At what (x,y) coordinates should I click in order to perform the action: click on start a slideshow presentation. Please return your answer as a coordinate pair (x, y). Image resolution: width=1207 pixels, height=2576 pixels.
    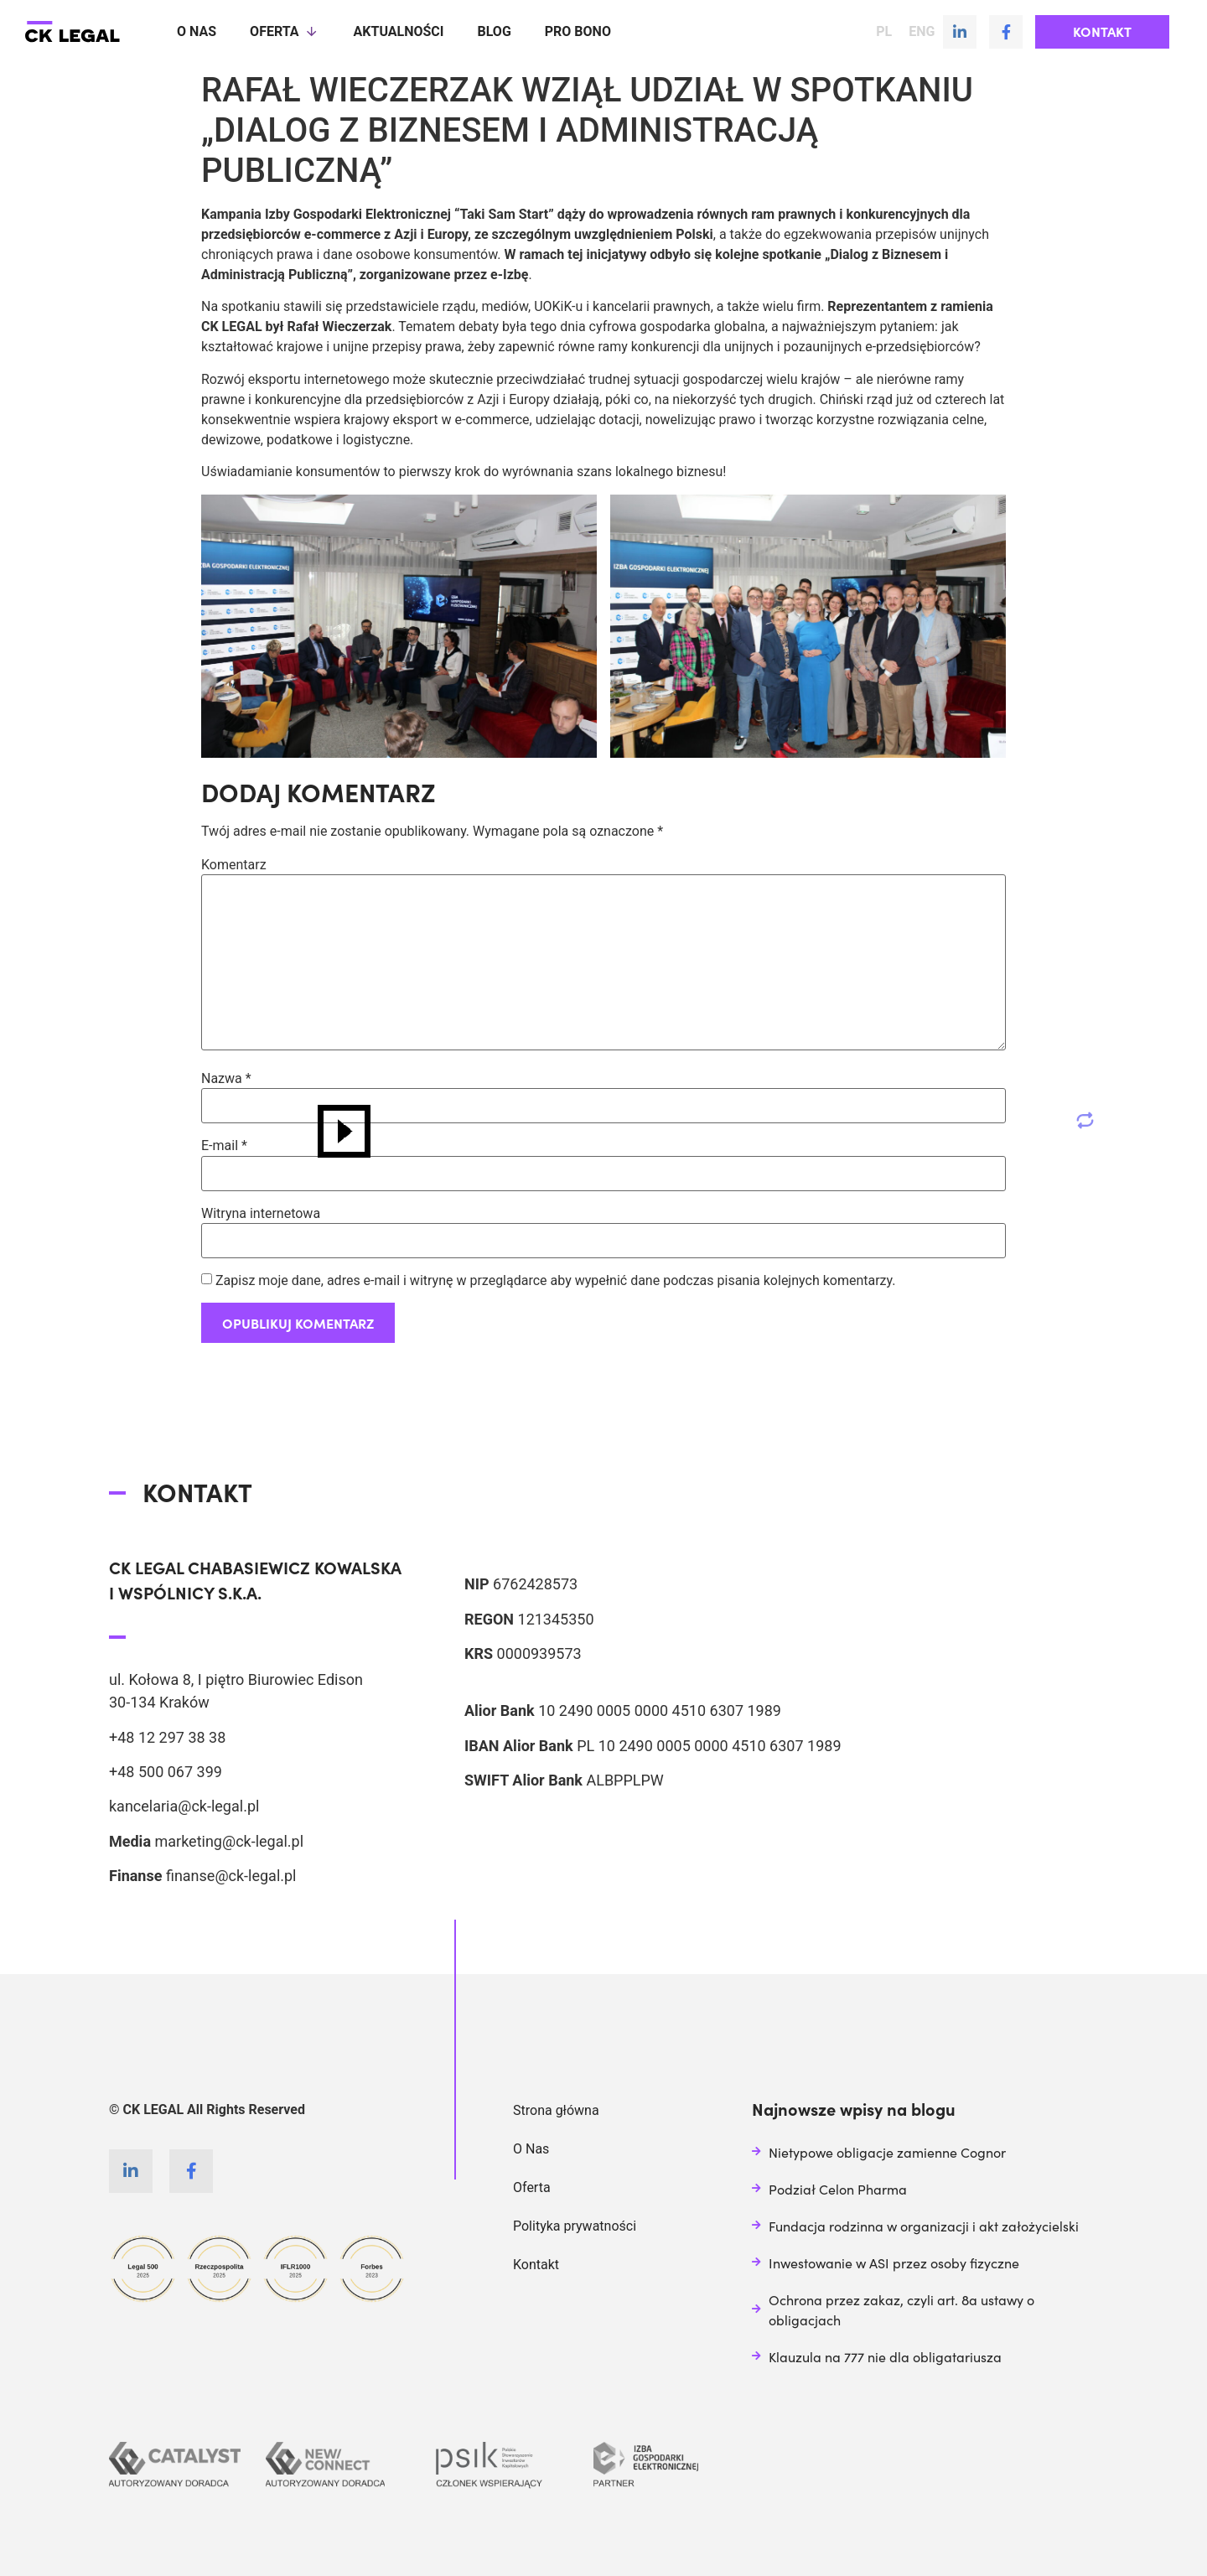
    Looking at the image, I should click on (344, 1131).